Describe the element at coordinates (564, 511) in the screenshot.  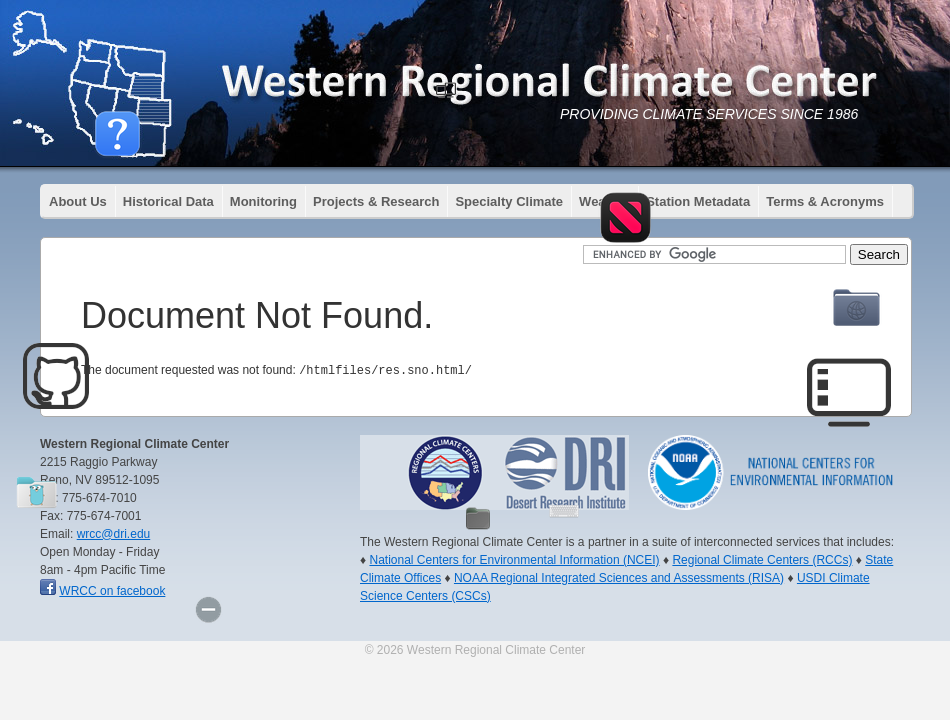
I see `connect to a wireless keyboard` at that location.